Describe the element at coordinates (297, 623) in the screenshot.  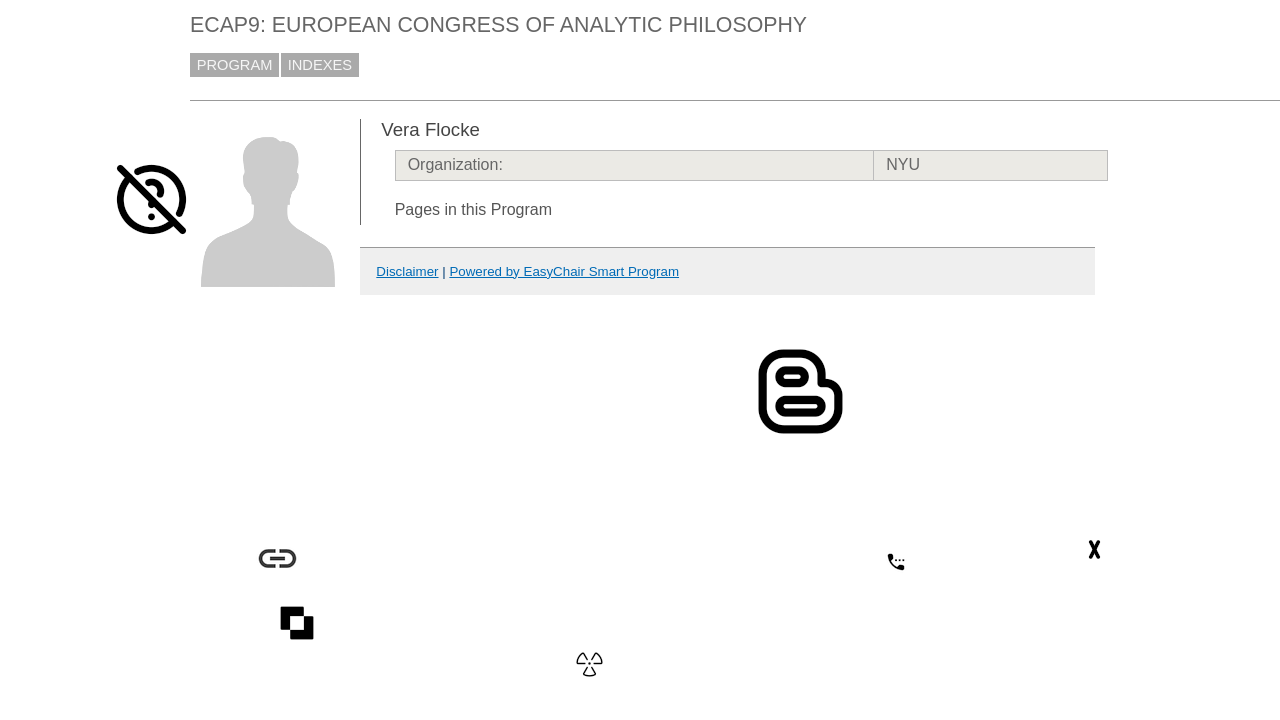
I see `exclude overlapping areas in a selection` at that location.